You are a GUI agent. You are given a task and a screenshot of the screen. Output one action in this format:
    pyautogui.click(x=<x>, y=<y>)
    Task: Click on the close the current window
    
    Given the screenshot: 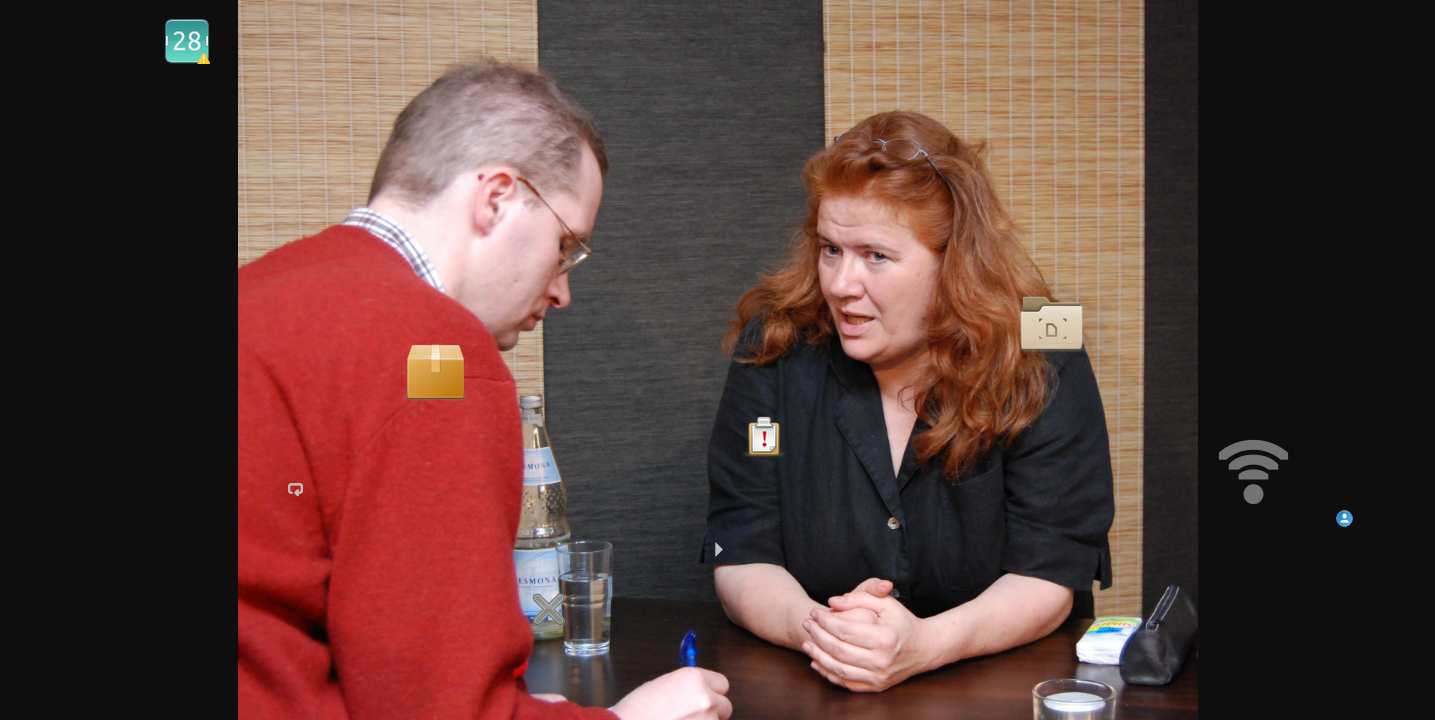 What is the action you would take?
    pyautogui.click(x=548, y=610)
    